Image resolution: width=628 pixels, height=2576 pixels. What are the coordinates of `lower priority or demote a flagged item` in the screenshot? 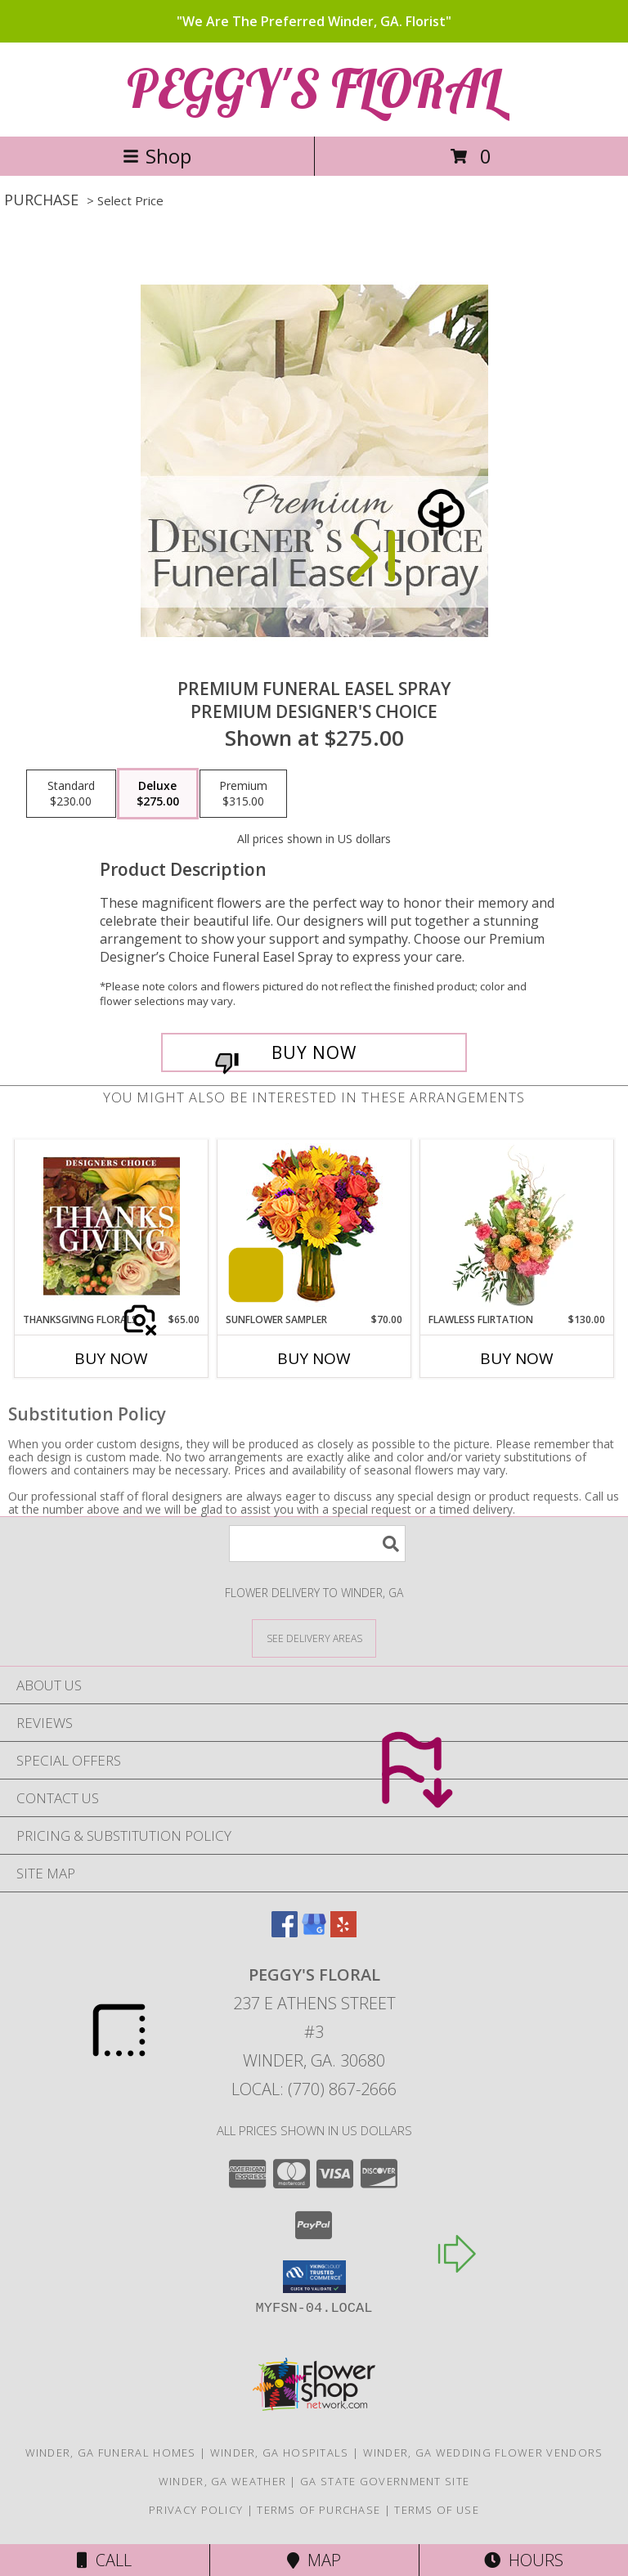 It's located at (411, 1766).